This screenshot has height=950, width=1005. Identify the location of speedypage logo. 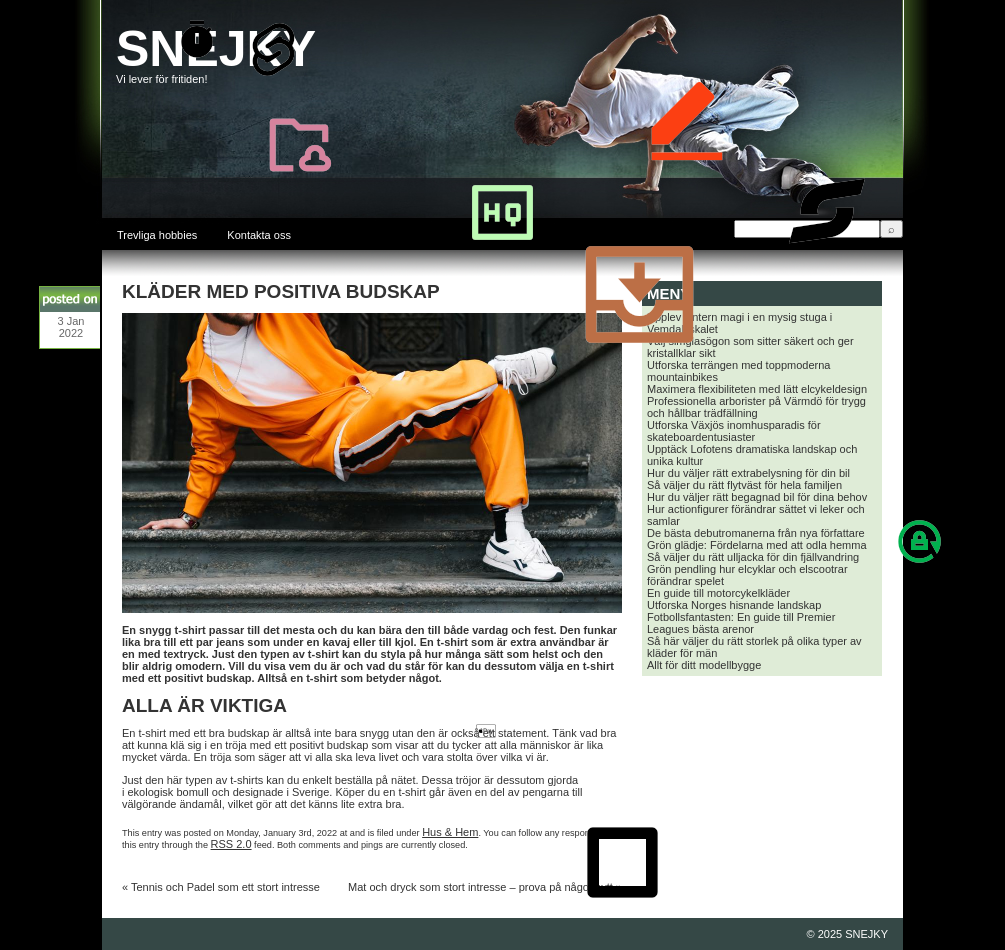
(827, 211).